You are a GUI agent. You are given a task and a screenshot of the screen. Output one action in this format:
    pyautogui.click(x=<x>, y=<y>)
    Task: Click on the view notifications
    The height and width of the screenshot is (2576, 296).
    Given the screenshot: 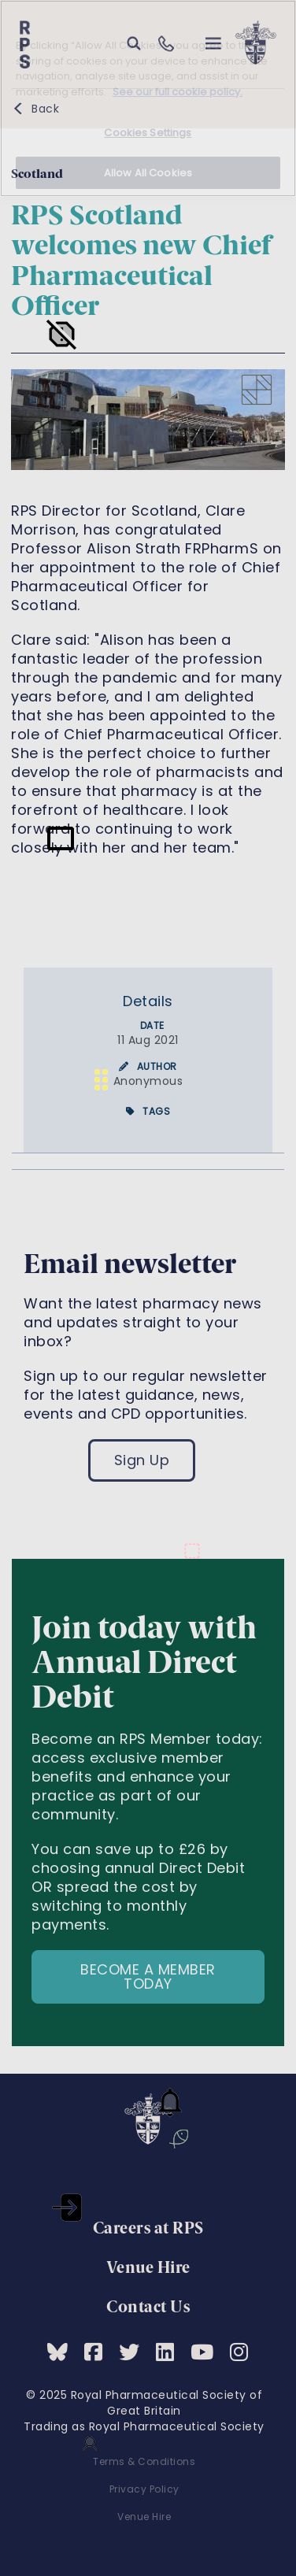 What is the action you would take?
    pyautogui.click(x=170, y=2102)
    